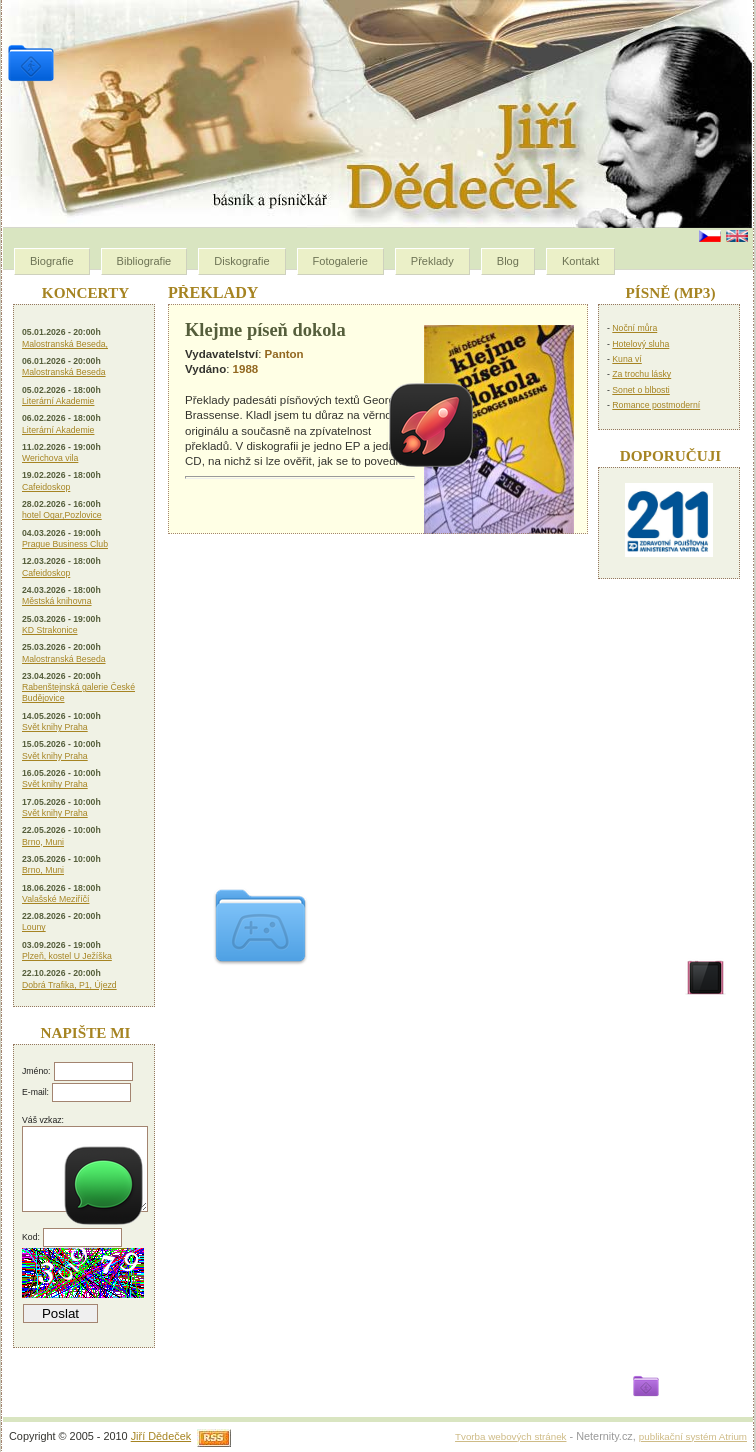  What do you see at coordinates (431, 425) in the screenshot?
I see `open the games app or library` at bounding box center [431, 425].